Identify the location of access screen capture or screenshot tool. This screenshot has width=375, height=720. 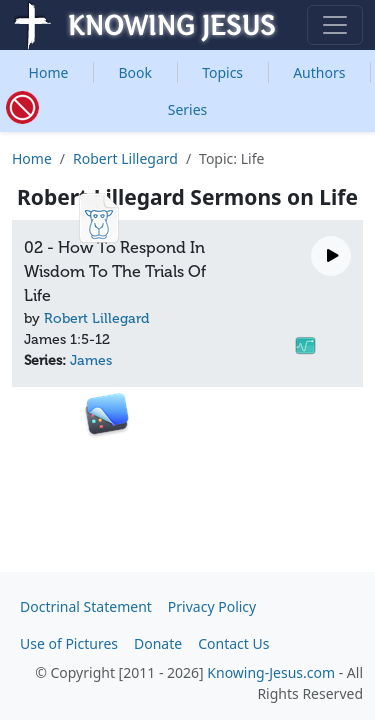
(106, 414).